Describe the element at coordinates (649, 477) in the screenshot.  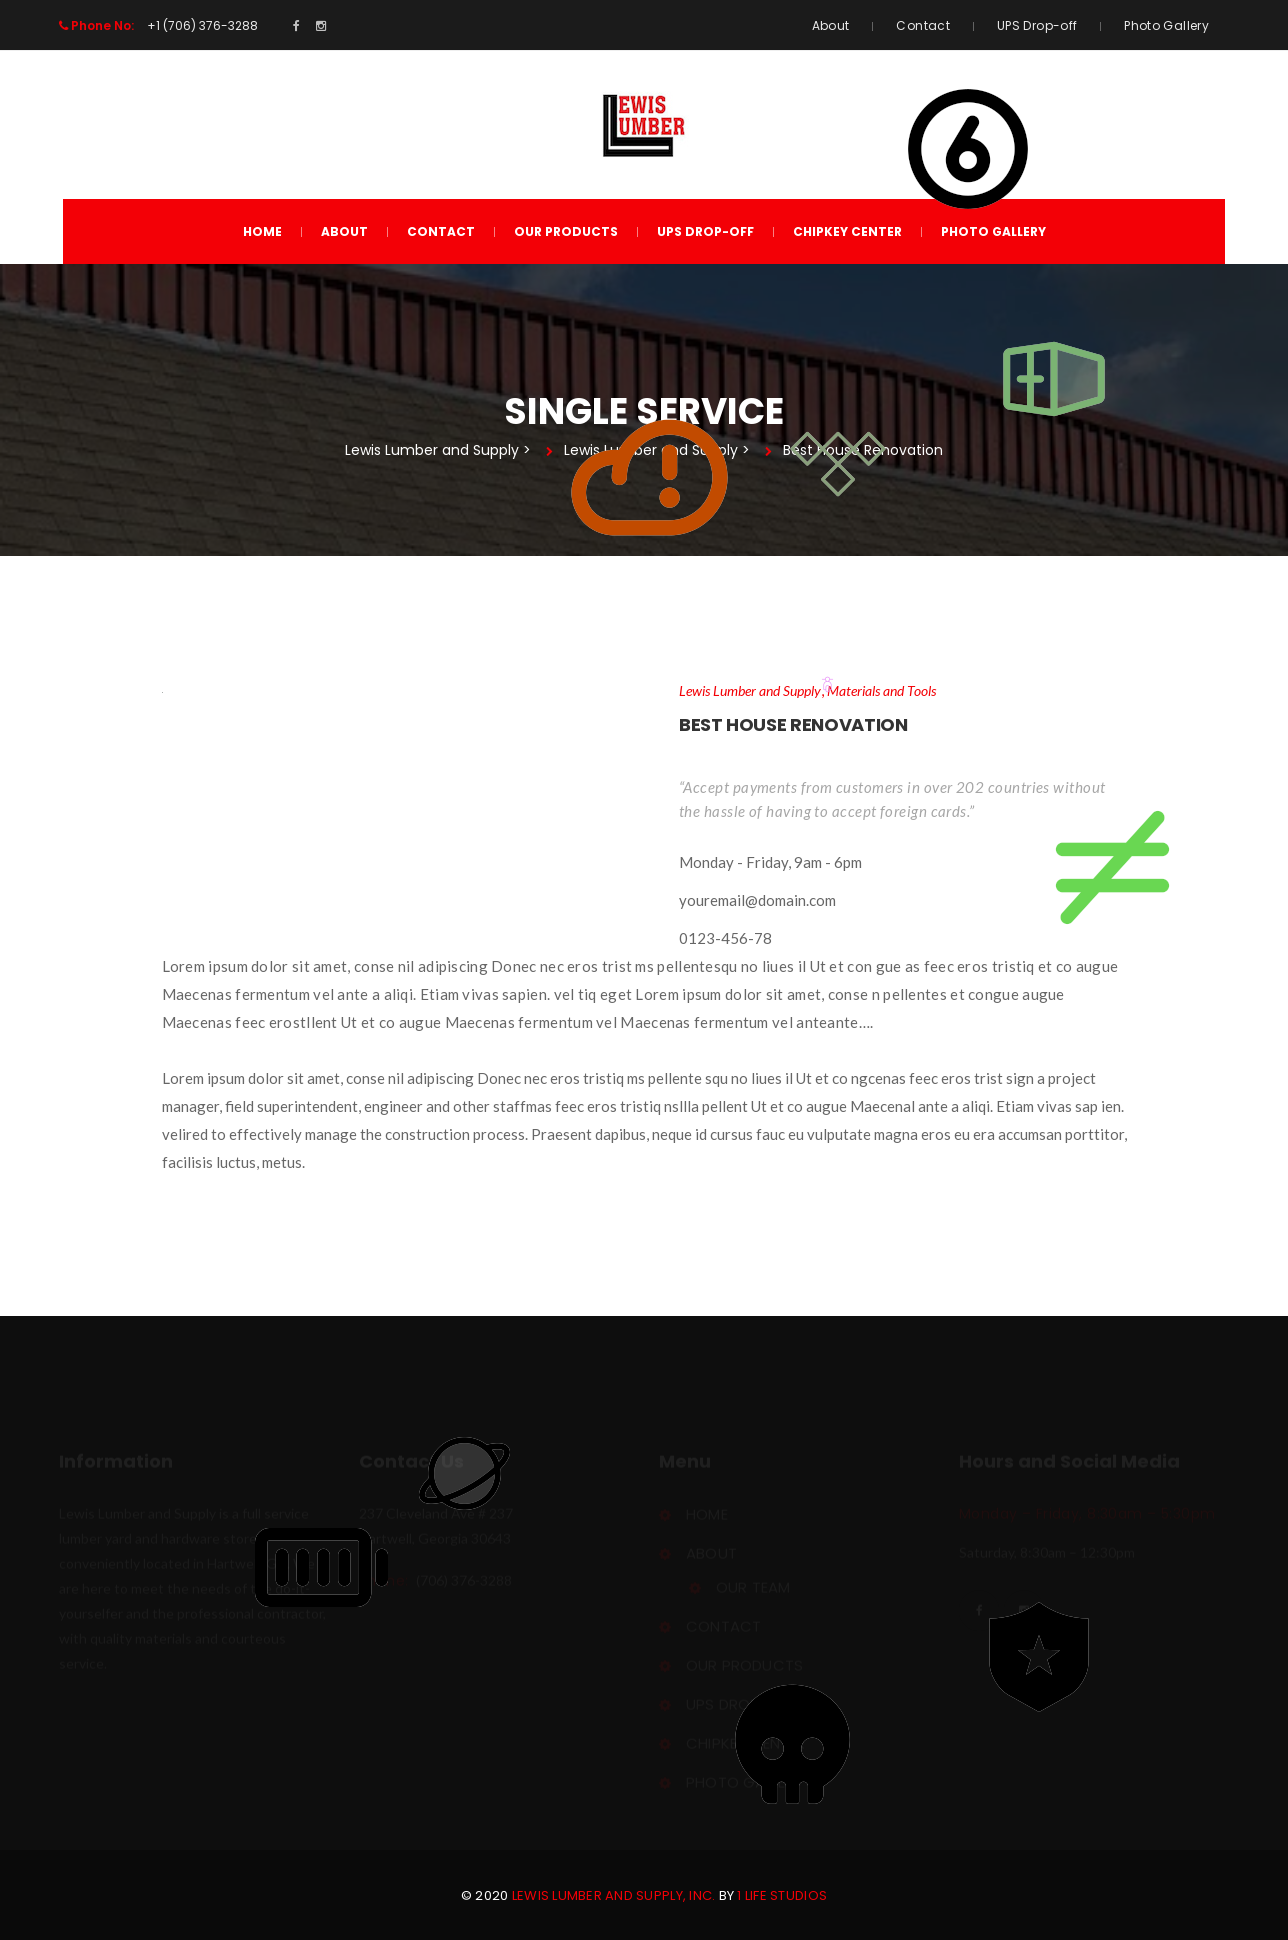
I see `cloud storage warning or error` at that location.